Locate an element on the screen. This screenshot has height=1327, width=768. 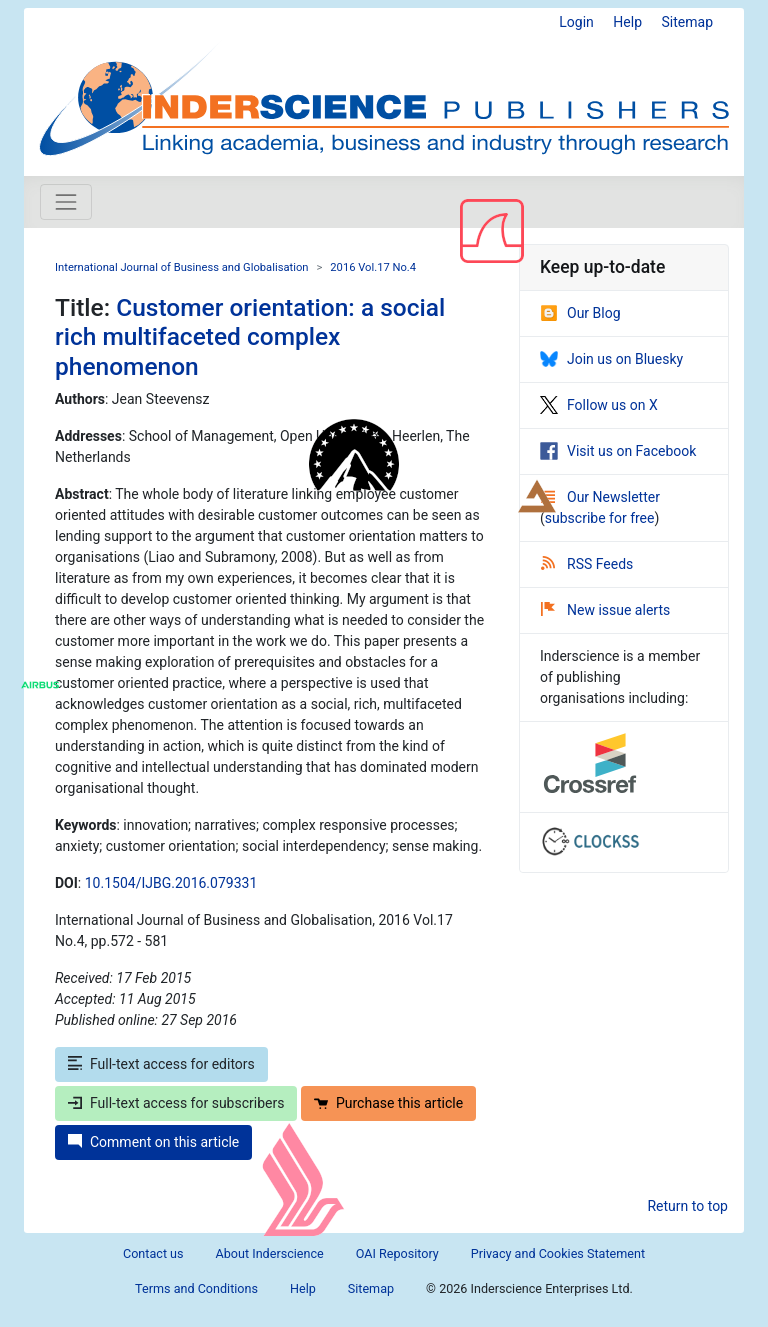
AtlasOS logo is located at coordinates (537, 496).